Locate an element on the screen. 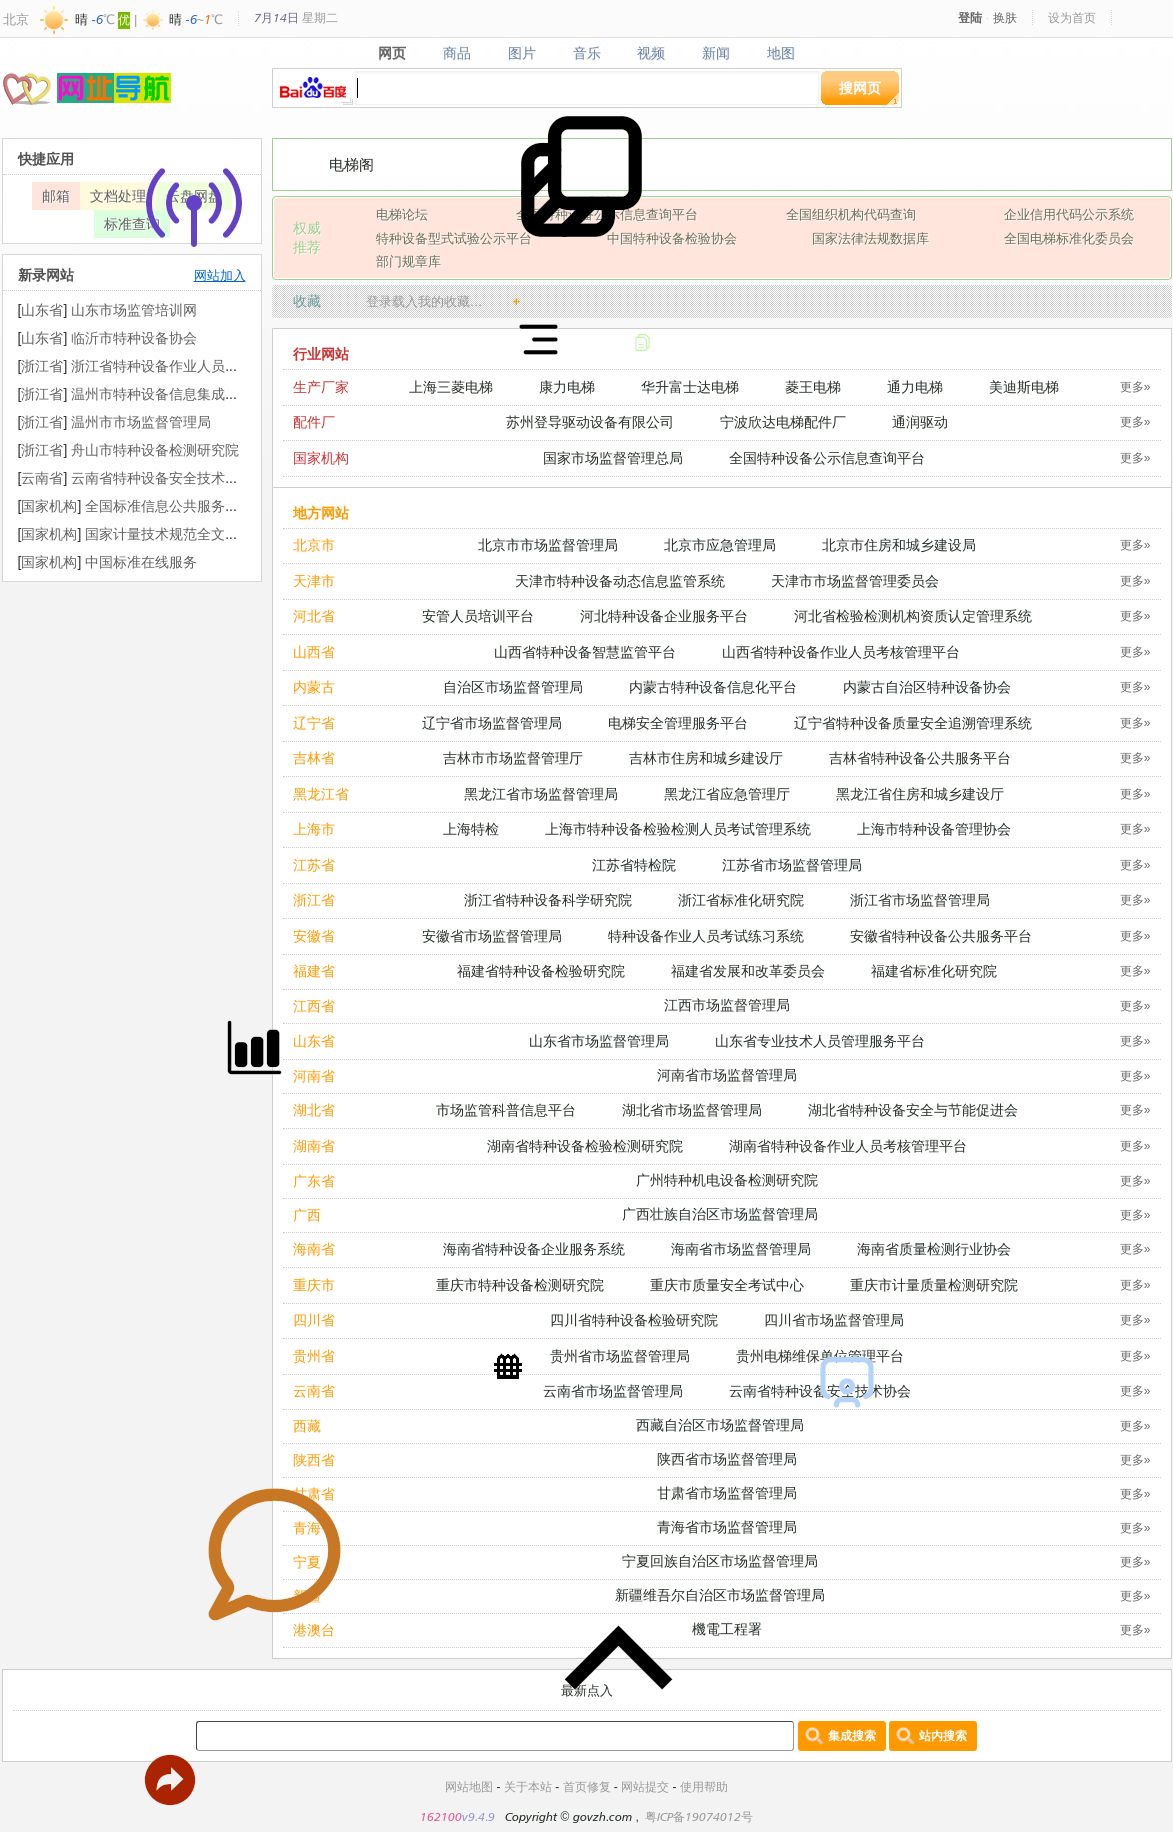 The height and width of the screenshot is (1832, 1173). view all files is located at coordinates (642, 342).